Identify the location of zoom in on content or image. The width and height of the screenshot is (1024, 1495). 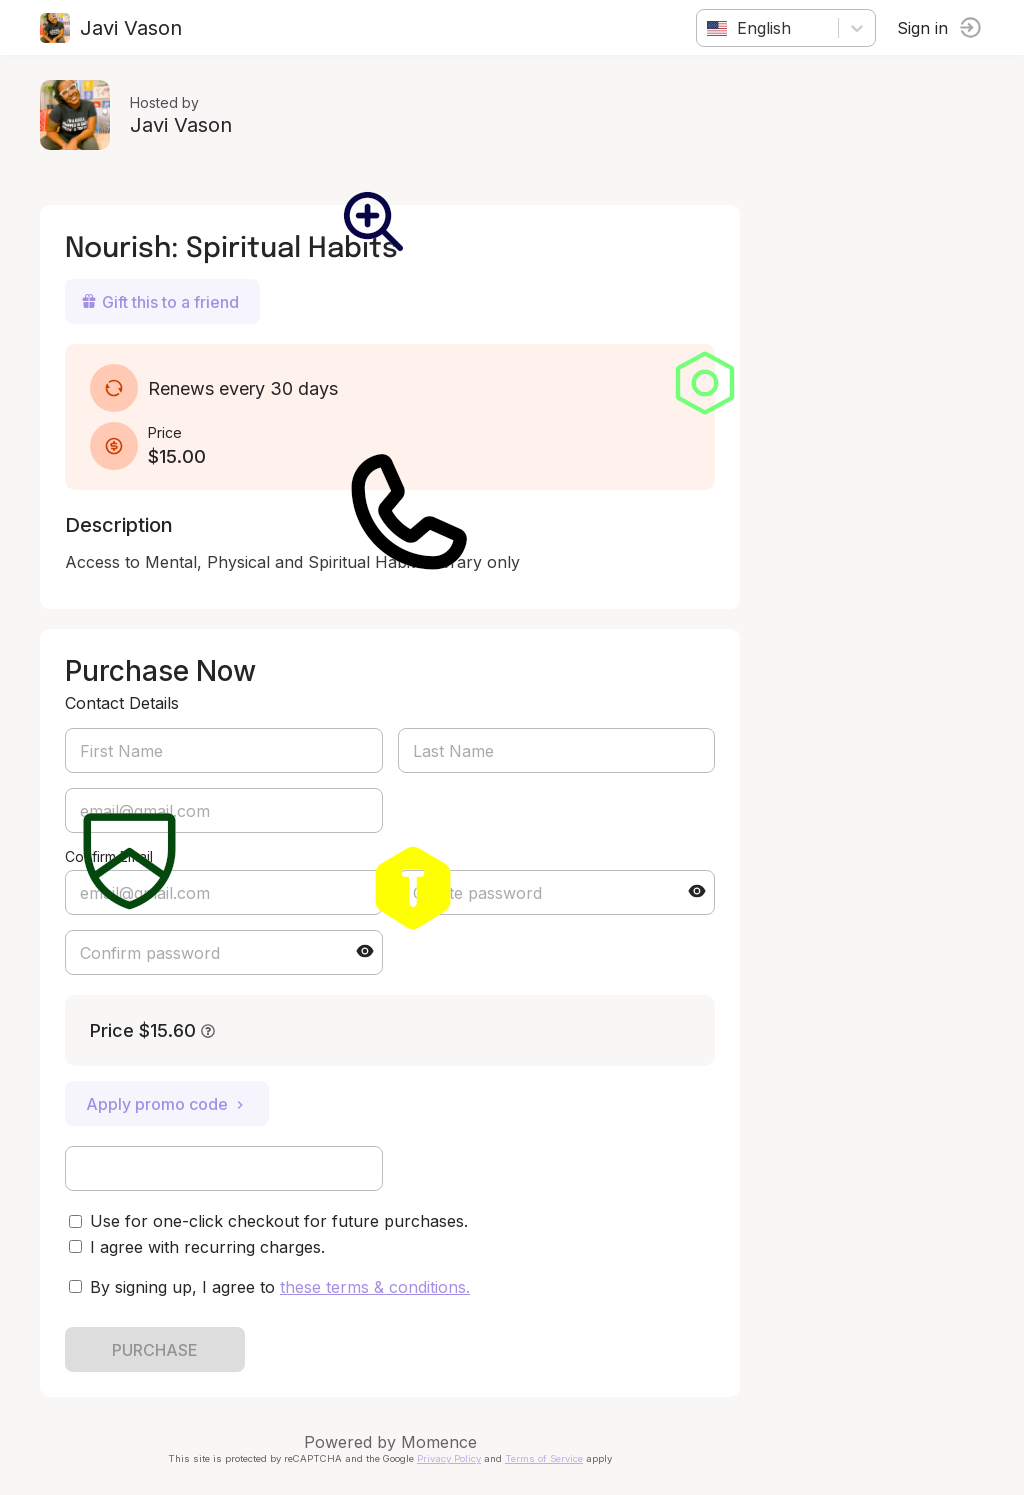
(373, 221).